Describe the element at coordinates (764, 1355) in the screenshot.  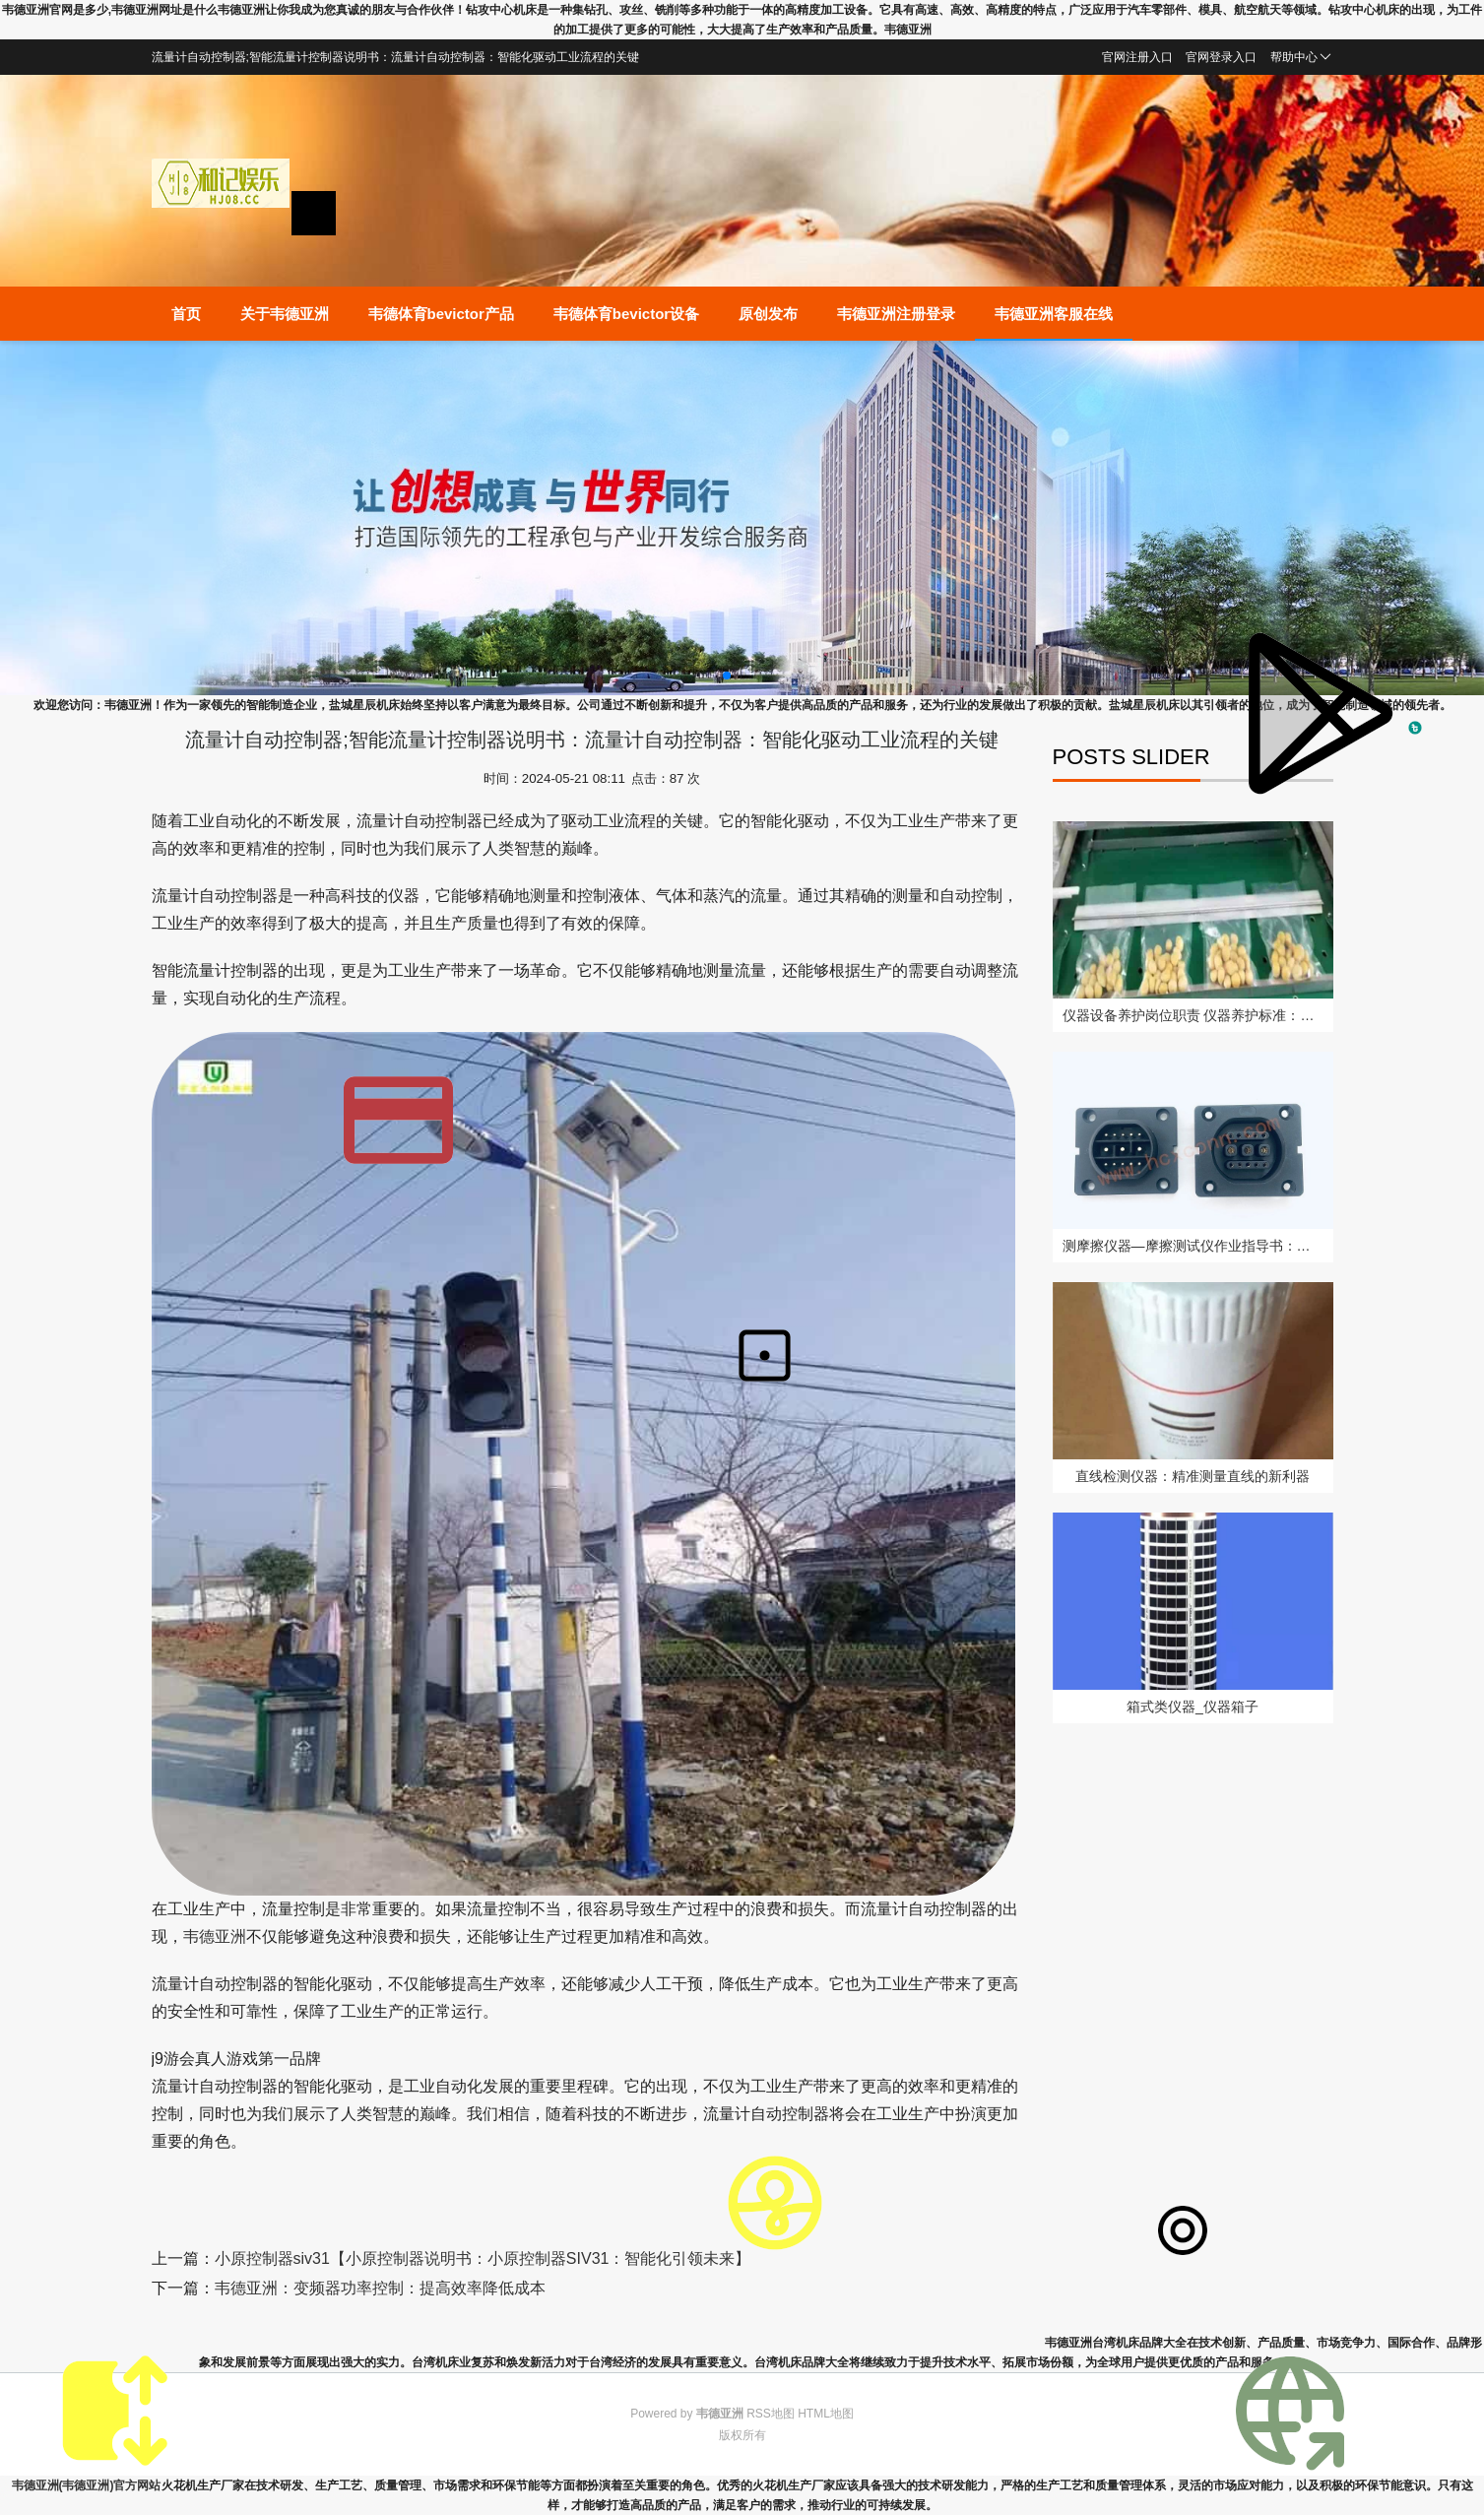
I see `indicates a selected or active item` at that location.